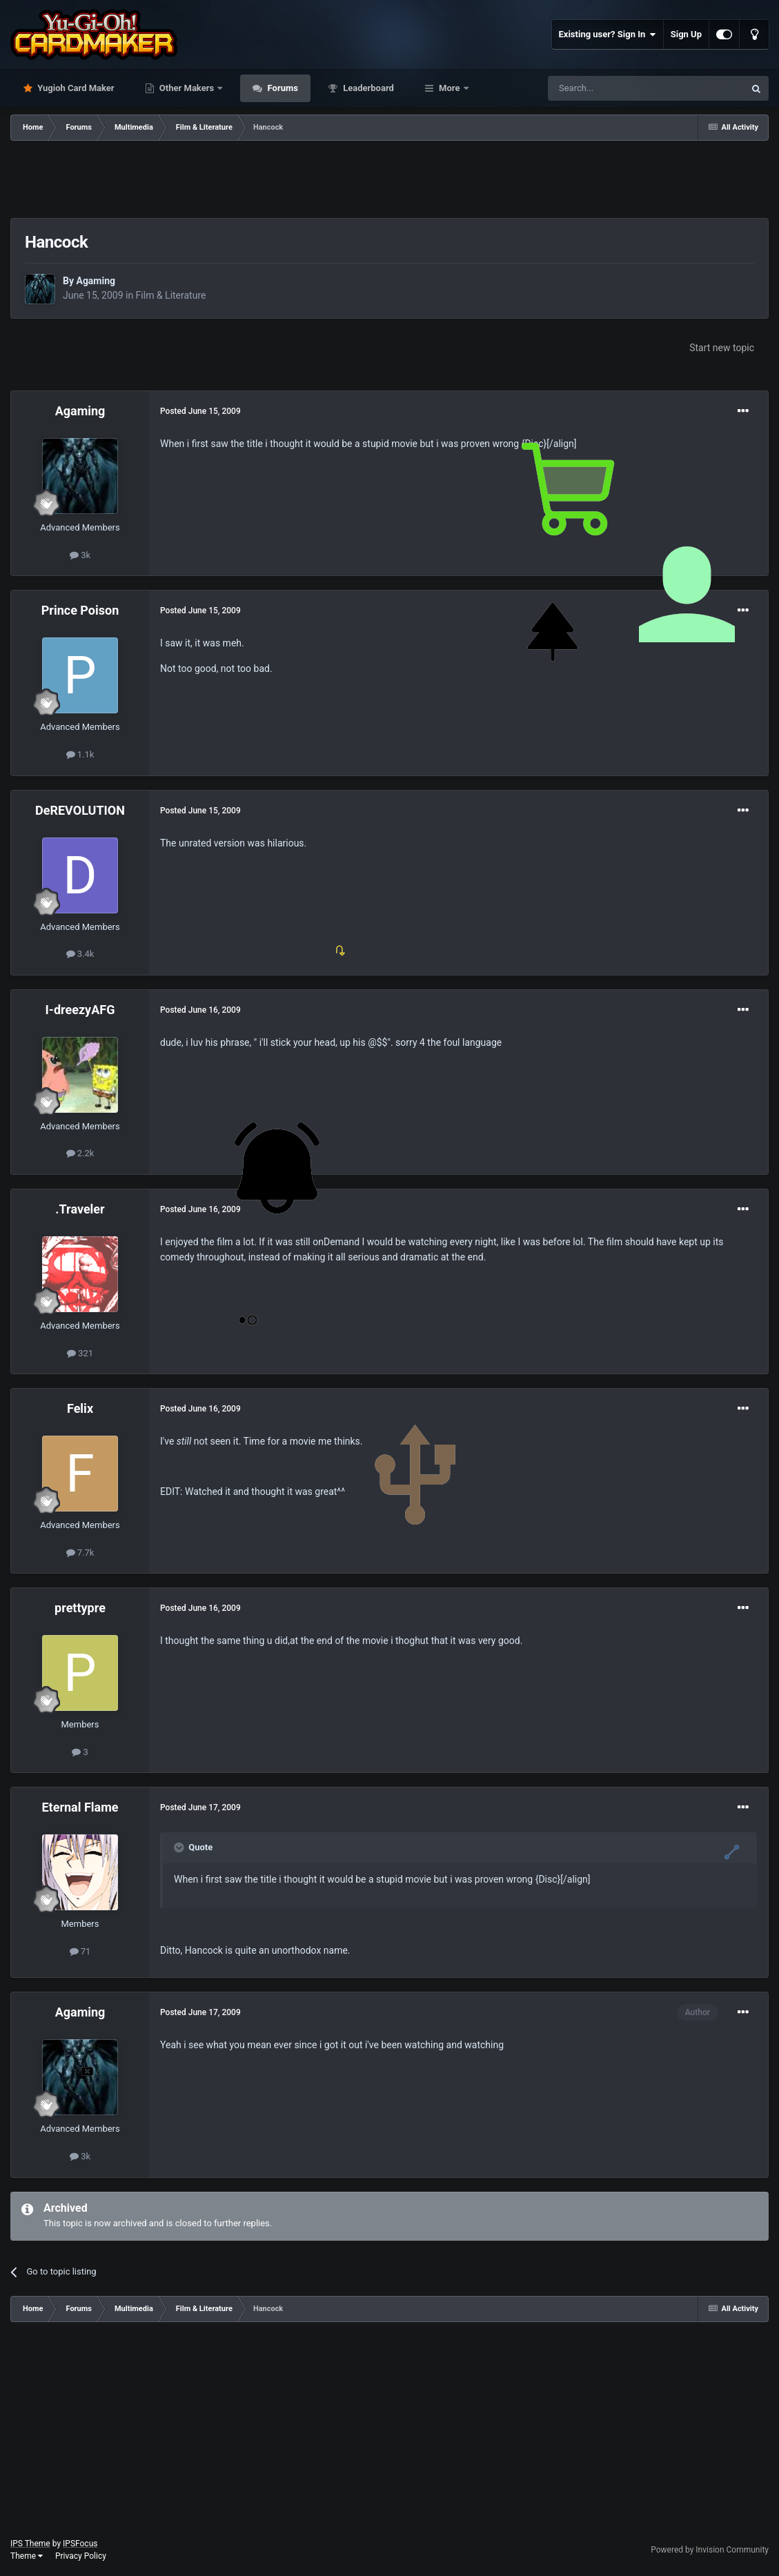 The image size is (779, 2576). What do you see at coordinates (248, 1320) in the screenshot?
I see `indicates weak HDR signal or low HDR quality` at bounding box center [248, 1320].